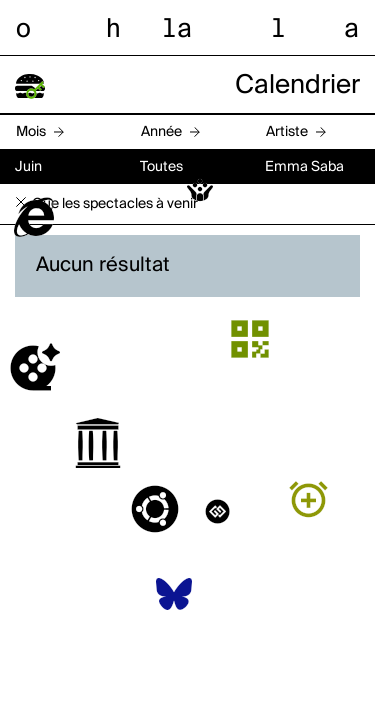 The width and height of the screenshot is (375, 720). I want to click on visit the Internet Archive website, so click(98, 443).